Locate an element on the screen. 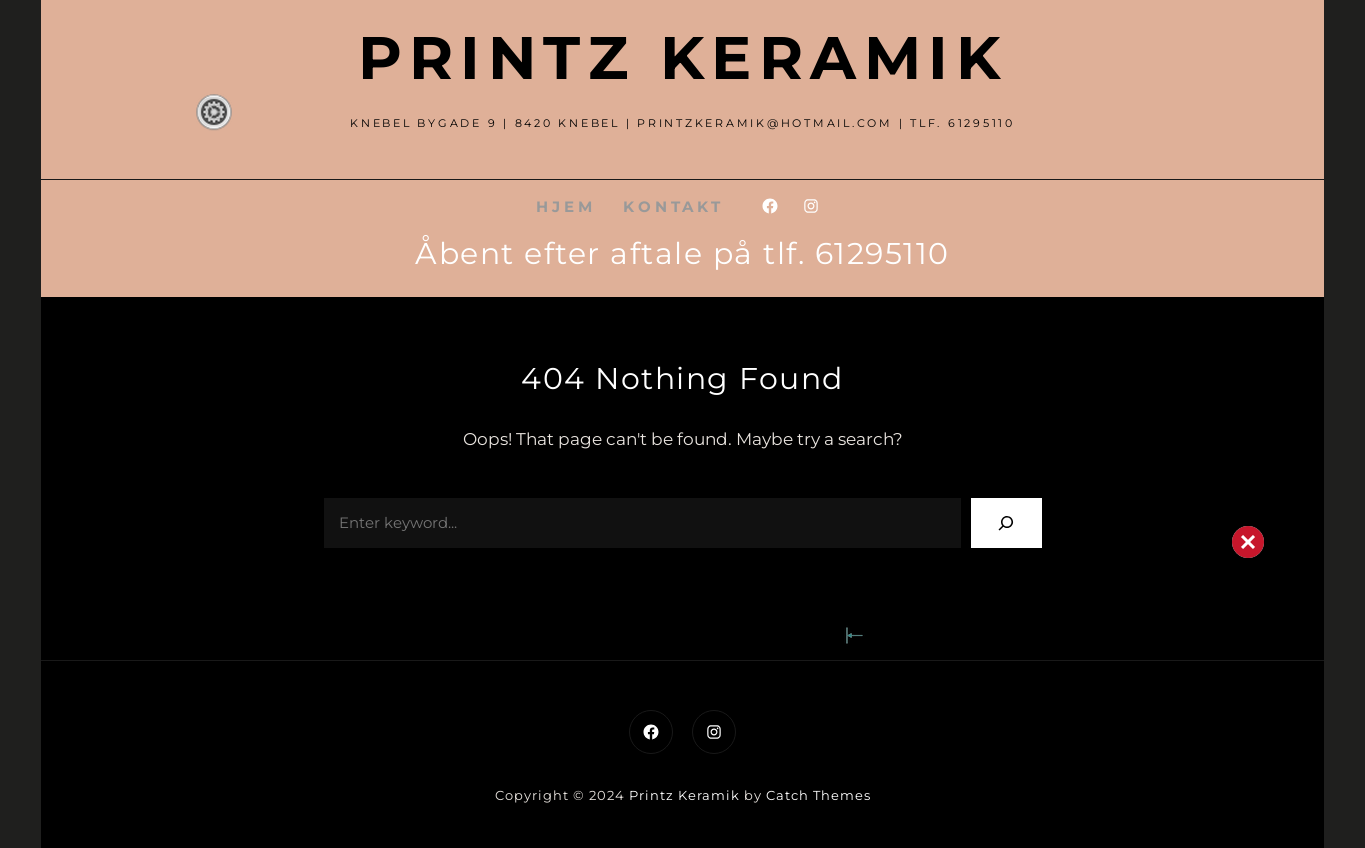 The width and height of the screenshot is (1365, 848). go to the first item in a list or sequence is located at coordinates (854, 635).